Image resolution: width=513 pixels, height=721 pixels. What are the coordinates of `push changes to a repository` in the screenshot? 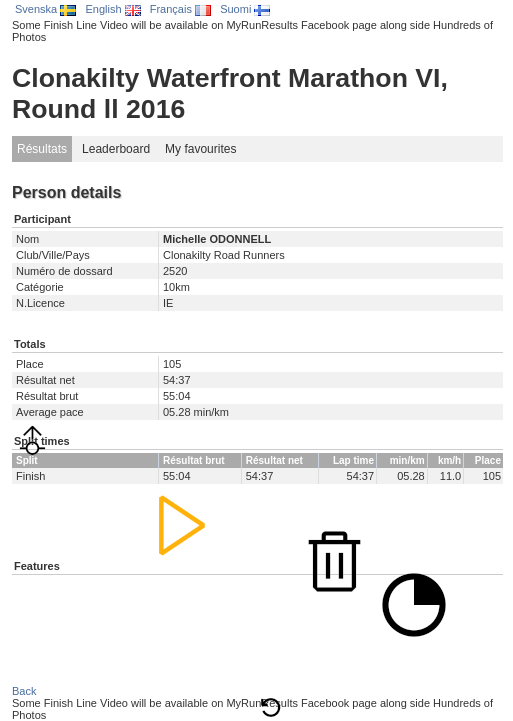 It's located at (31, 439).